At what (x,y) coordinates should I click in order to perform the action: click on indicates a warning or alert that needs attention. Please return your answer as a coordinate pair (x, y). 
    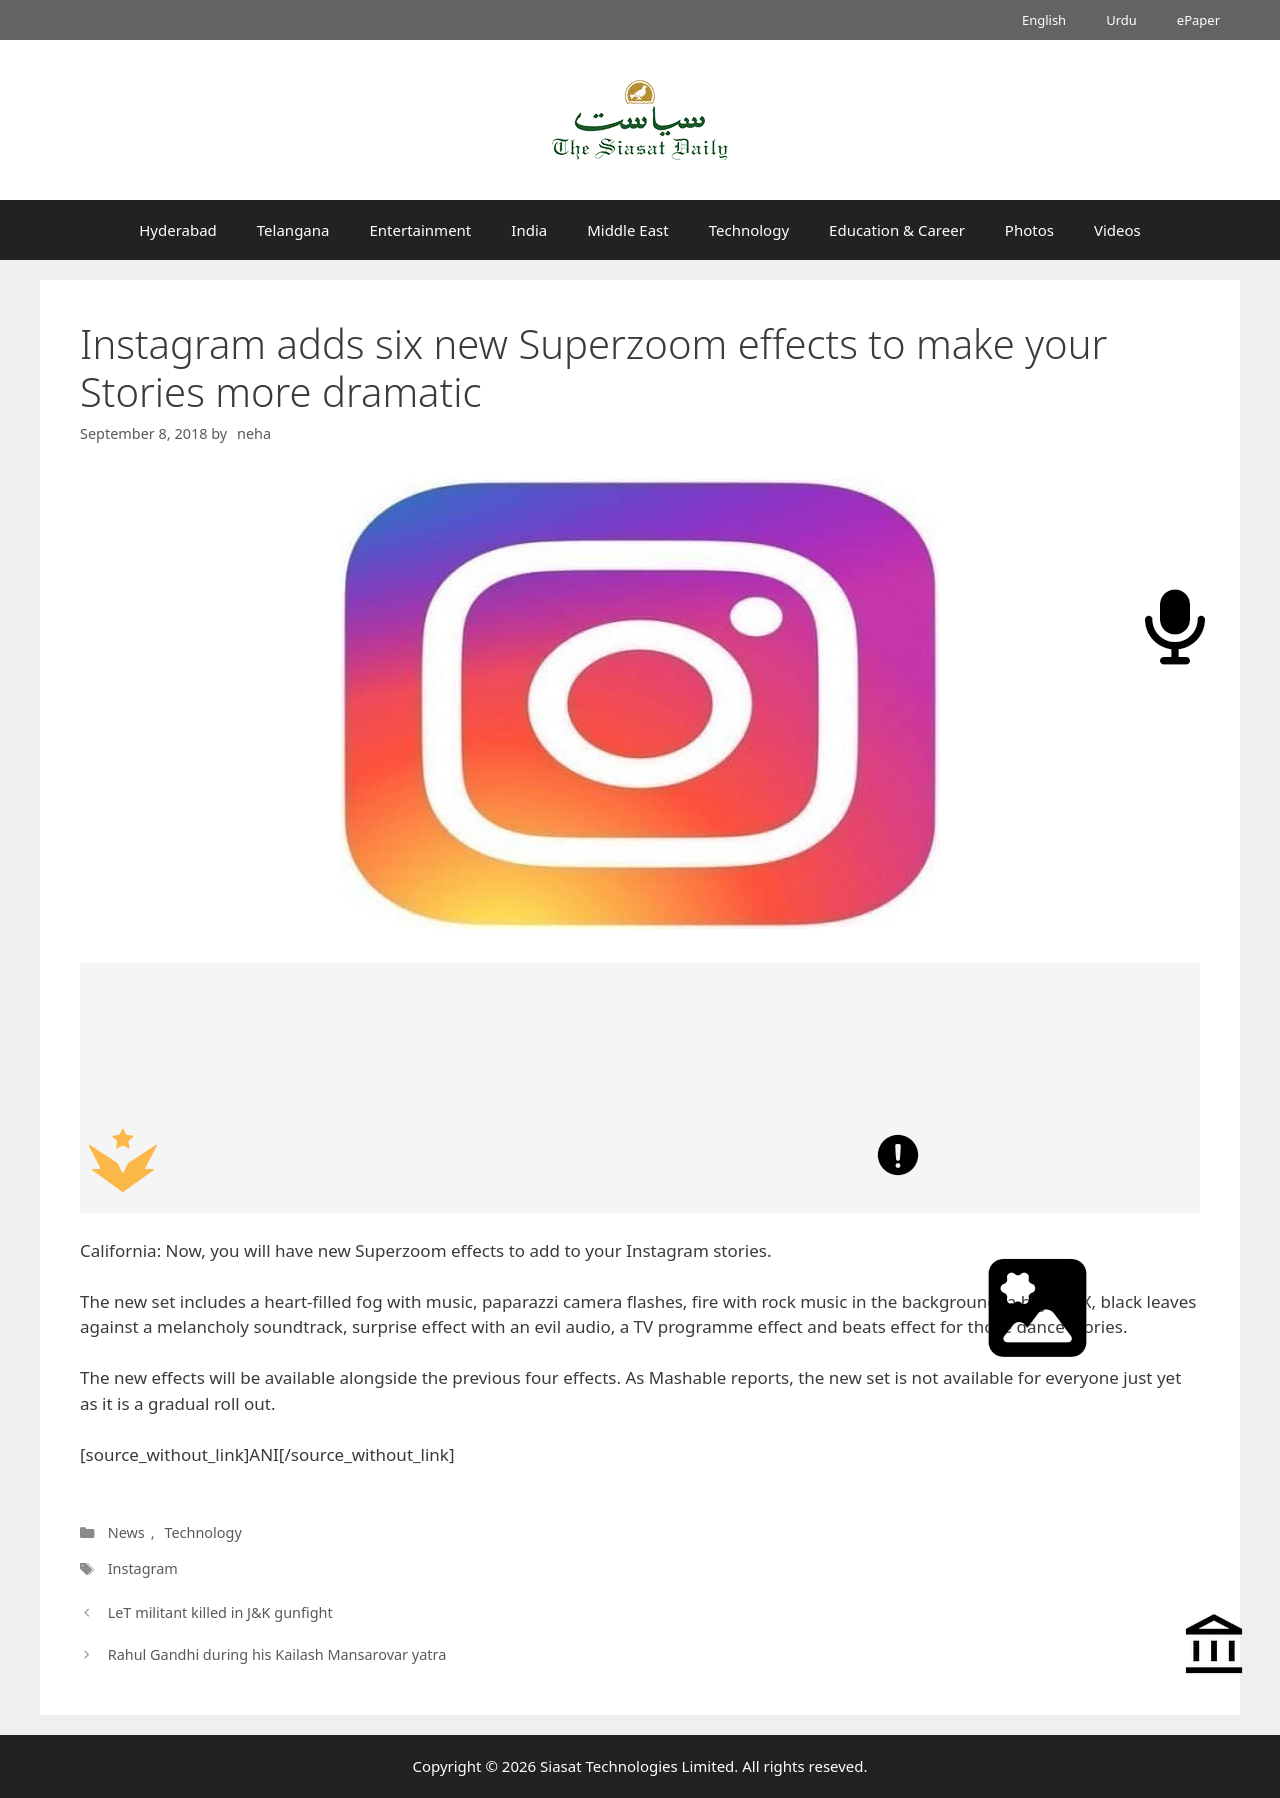
    Looking at the image, I should click on (898, 1155).